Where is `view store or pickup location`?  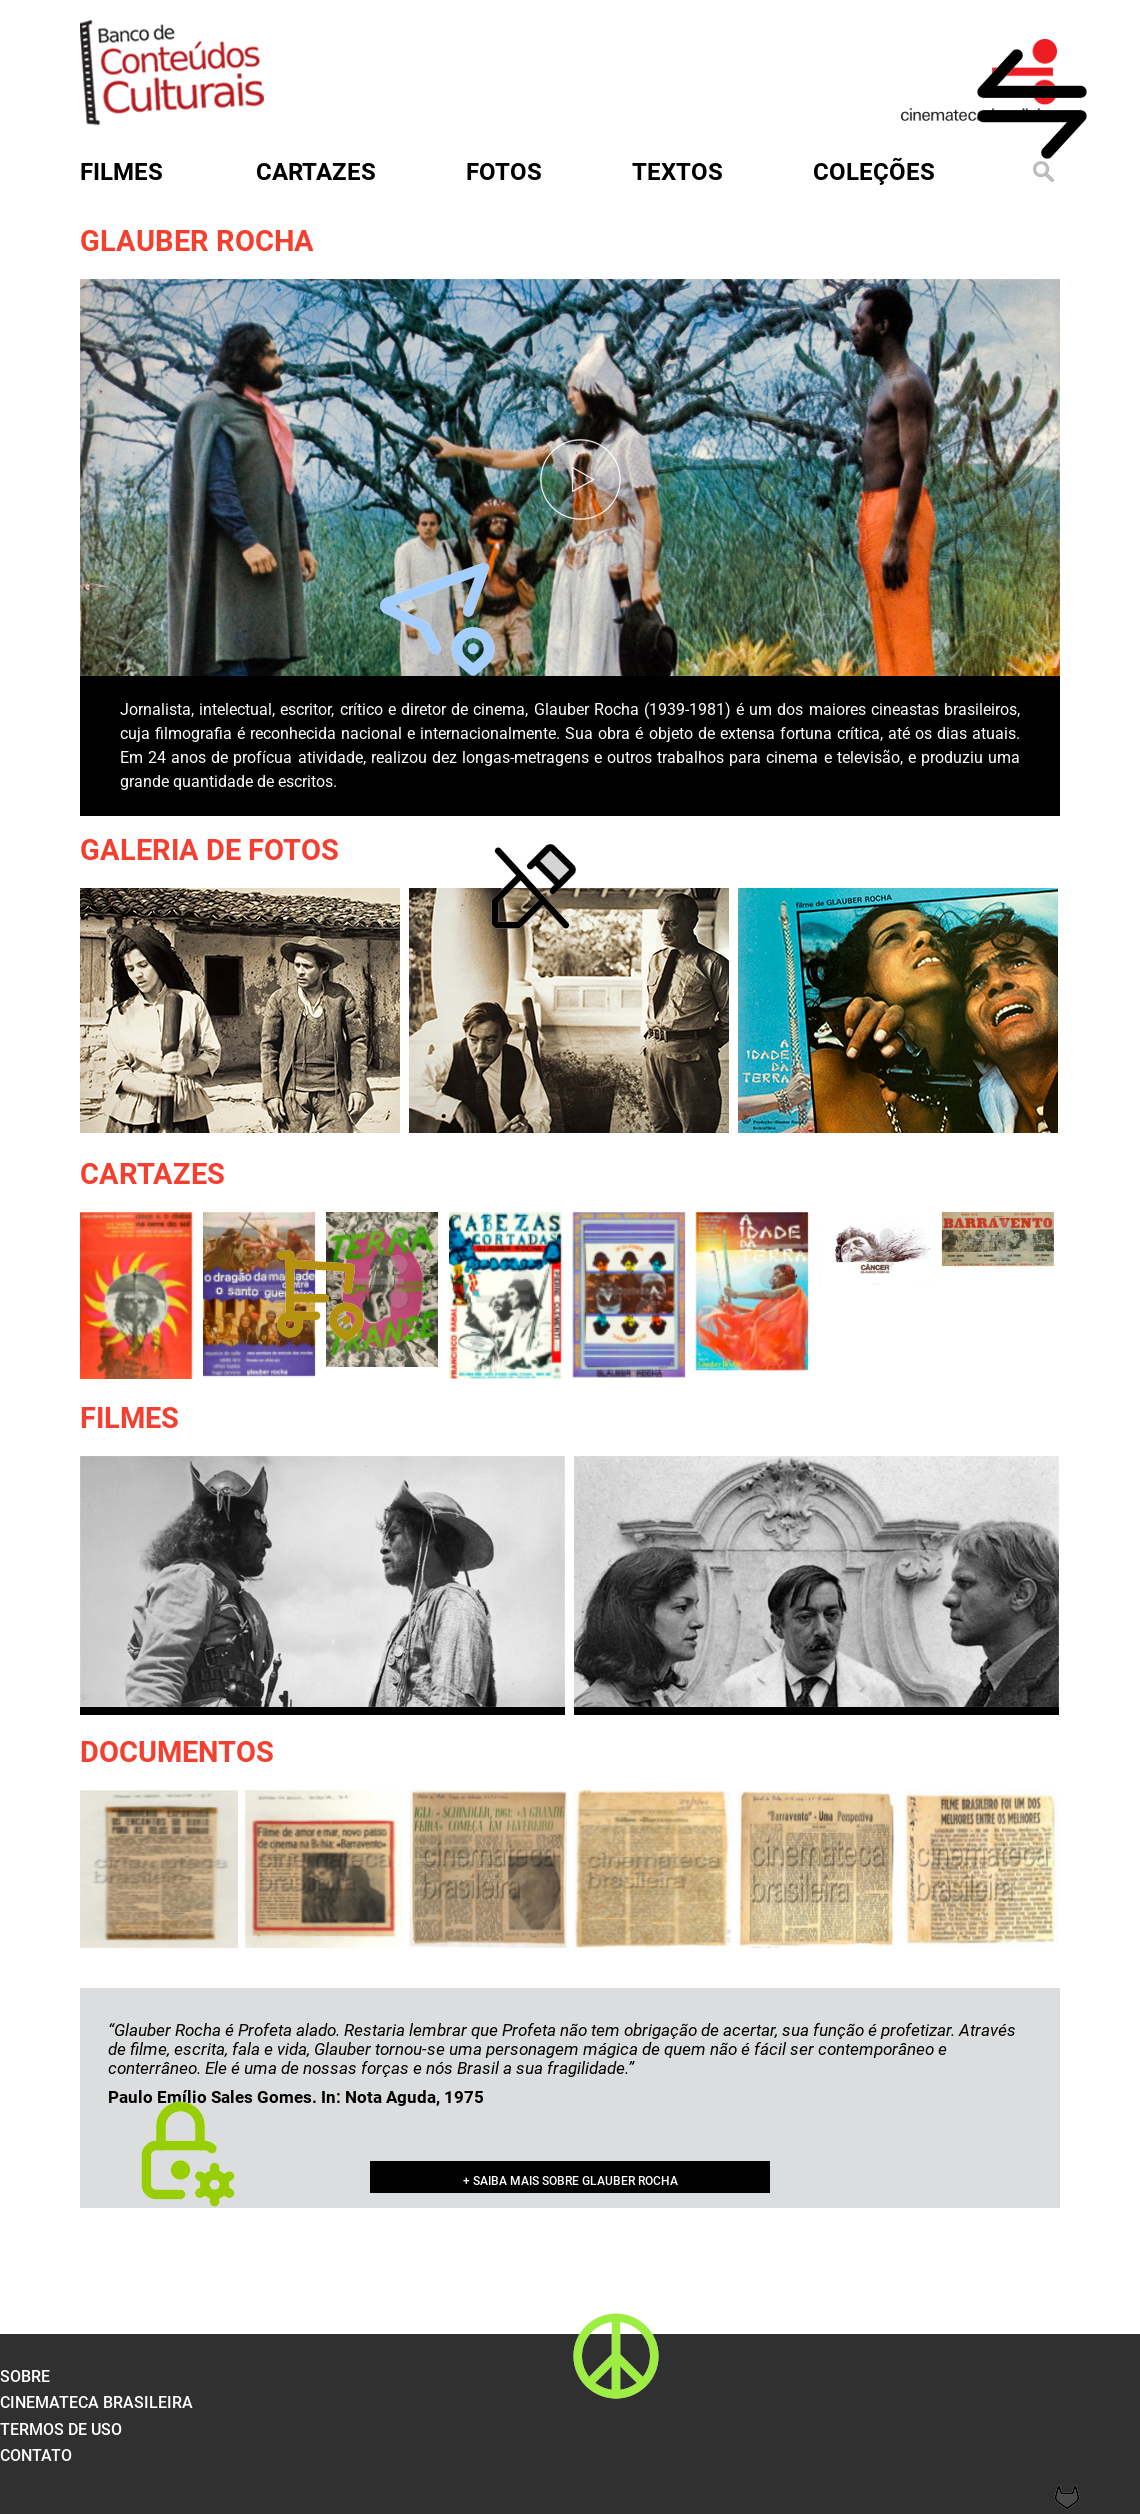
view store or pickup location is located at coordinates (316, 1294).